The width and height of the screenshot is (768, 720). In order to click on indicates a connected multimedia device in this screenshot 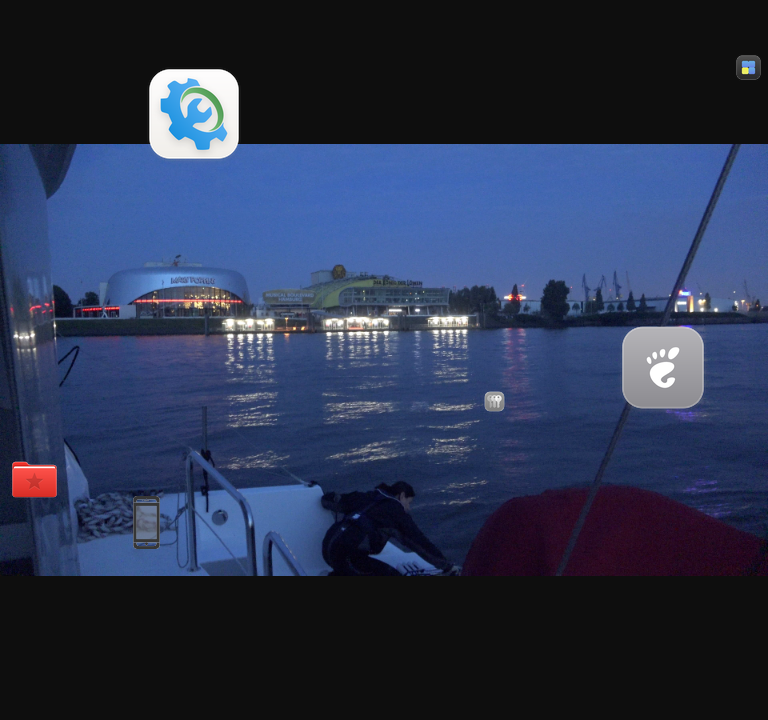, I will do `click(146, 522)`.